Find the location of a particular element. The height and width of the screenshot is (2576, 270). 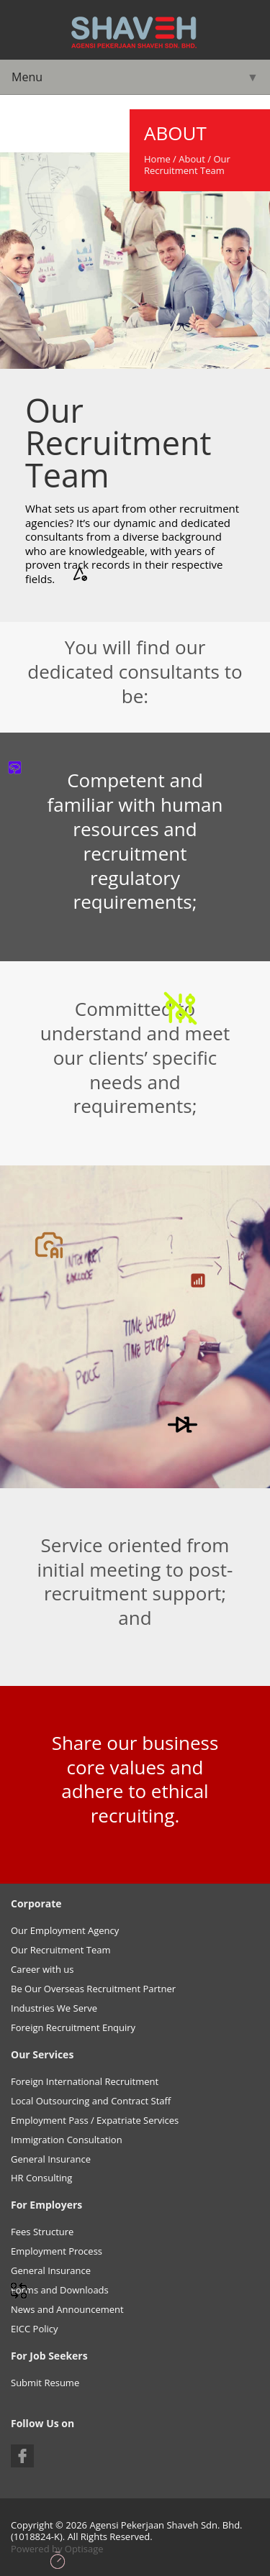

set a countdown timer is located at coordinates (58, 2561).